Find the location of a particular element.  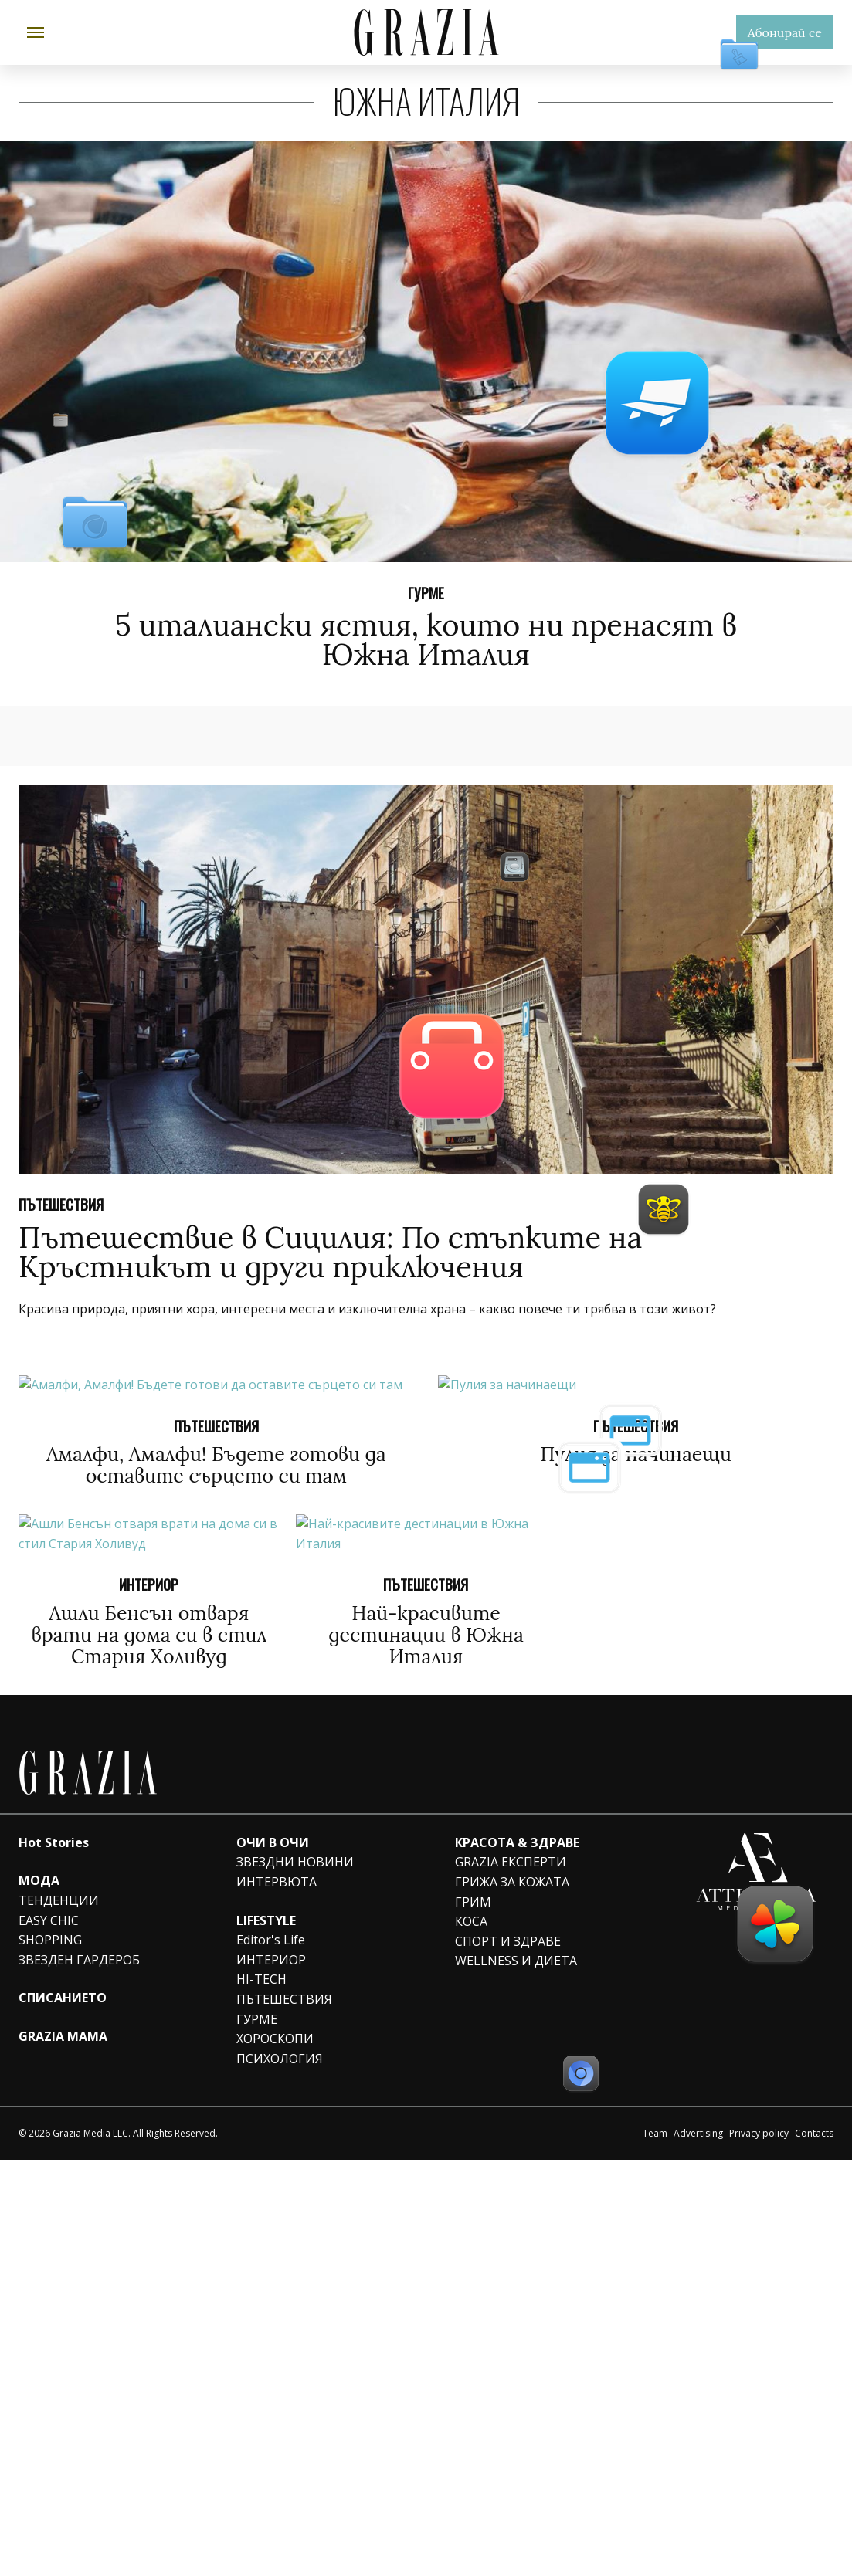

open freeplane mind mapping application is located at coordinates (664, 1209).